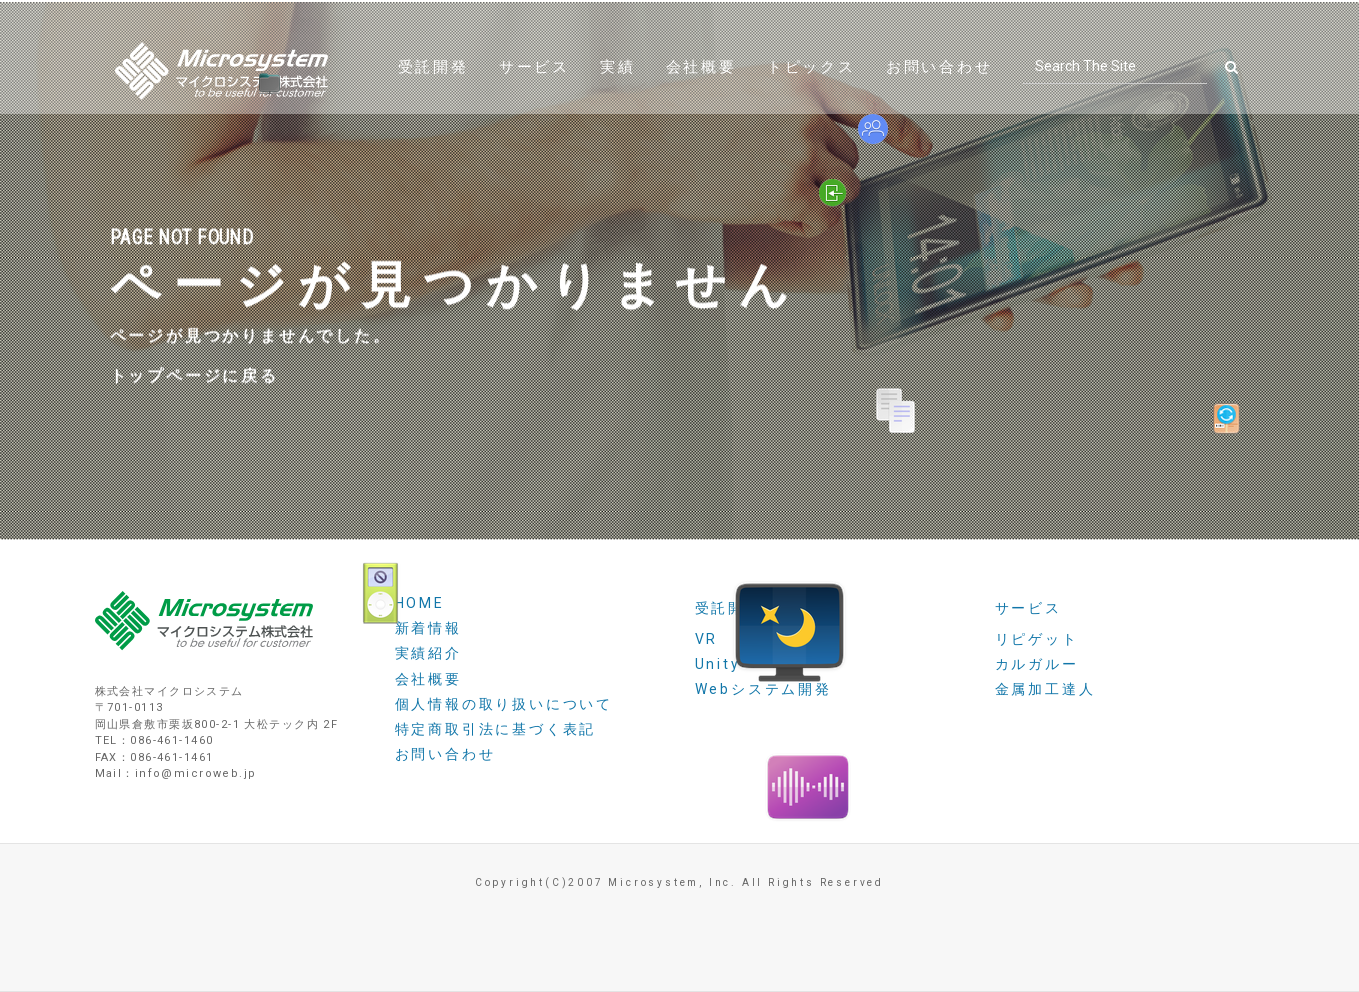 Image resolution: width=1359 pixels, height=992 pixels. Describe the element at coordinates (895, 410) in the screenshot. I see `copy selected item to clipboard` at that location.